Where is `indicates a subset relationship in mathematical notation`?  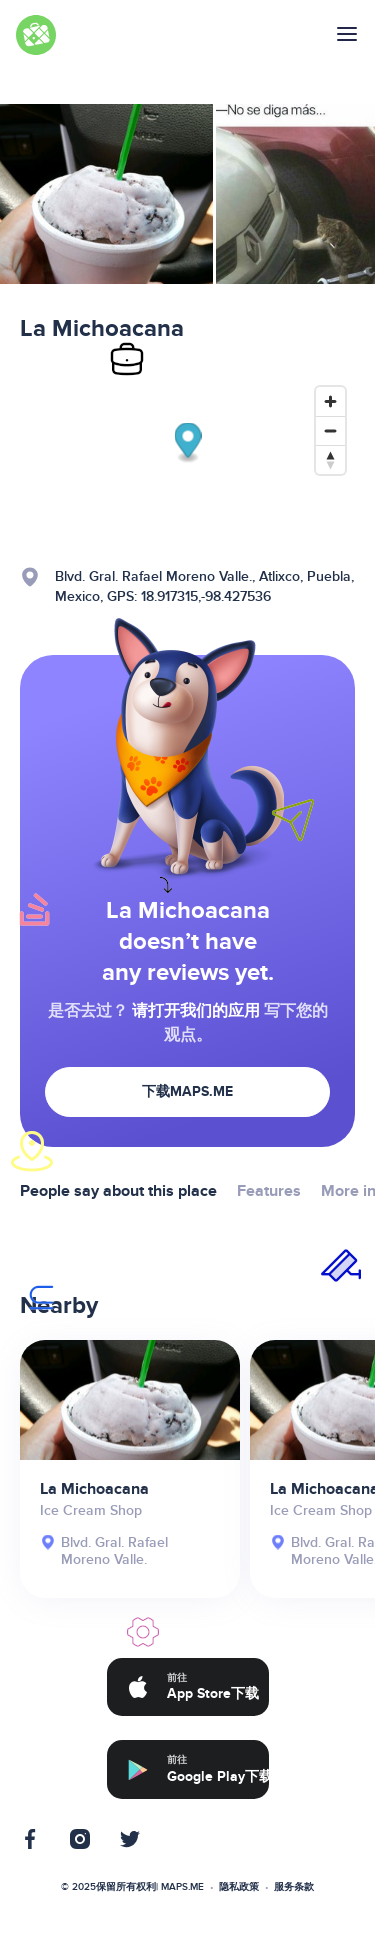
indicates a subset relationship in mathematical notation is located at coordinates (42, 1297).